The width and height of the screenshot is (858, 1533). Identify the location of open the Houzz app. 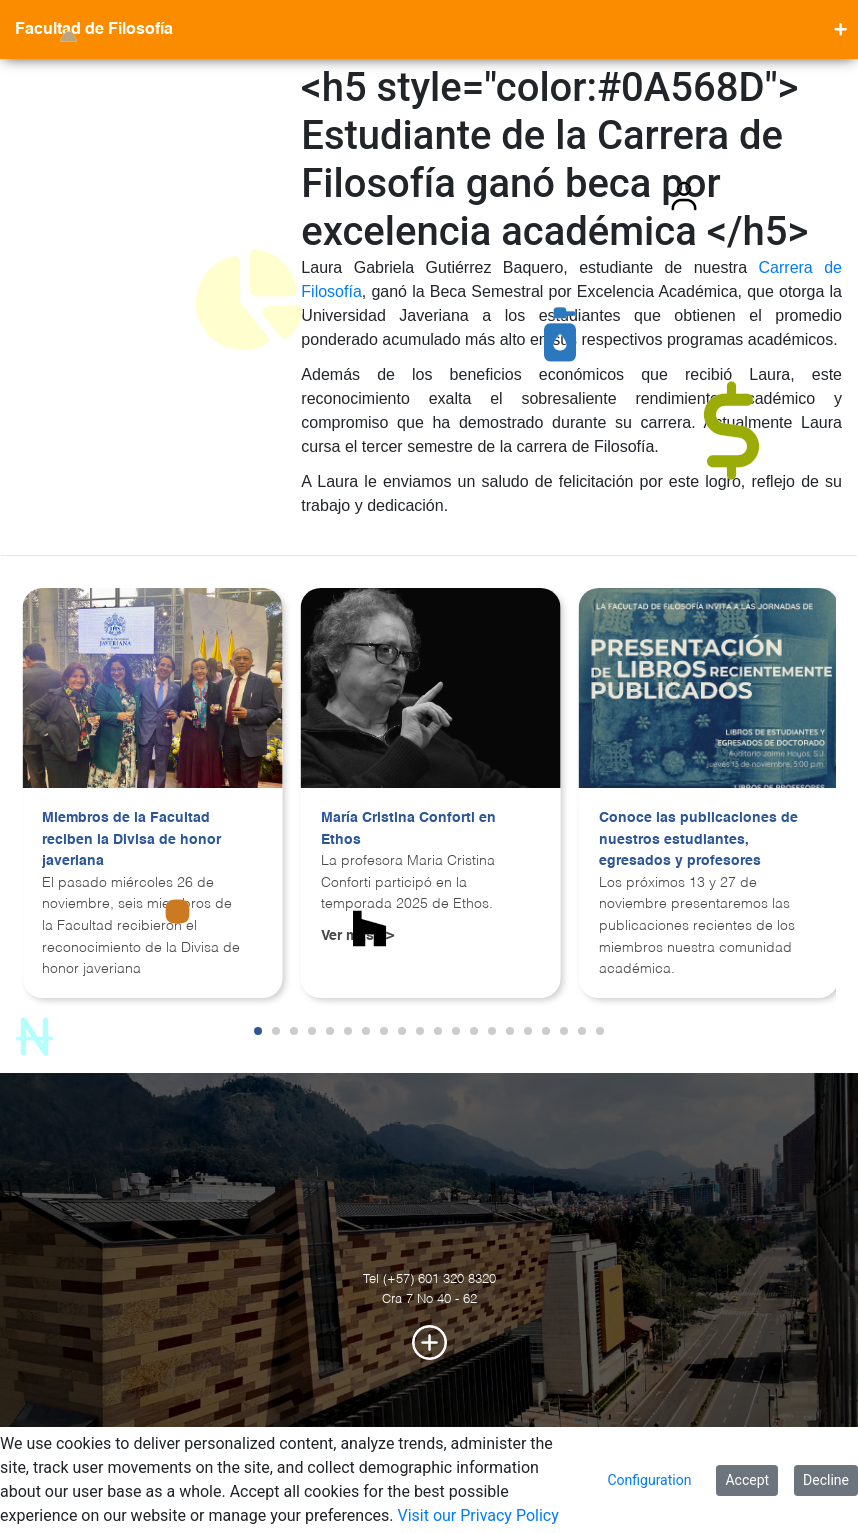
(369, 928).